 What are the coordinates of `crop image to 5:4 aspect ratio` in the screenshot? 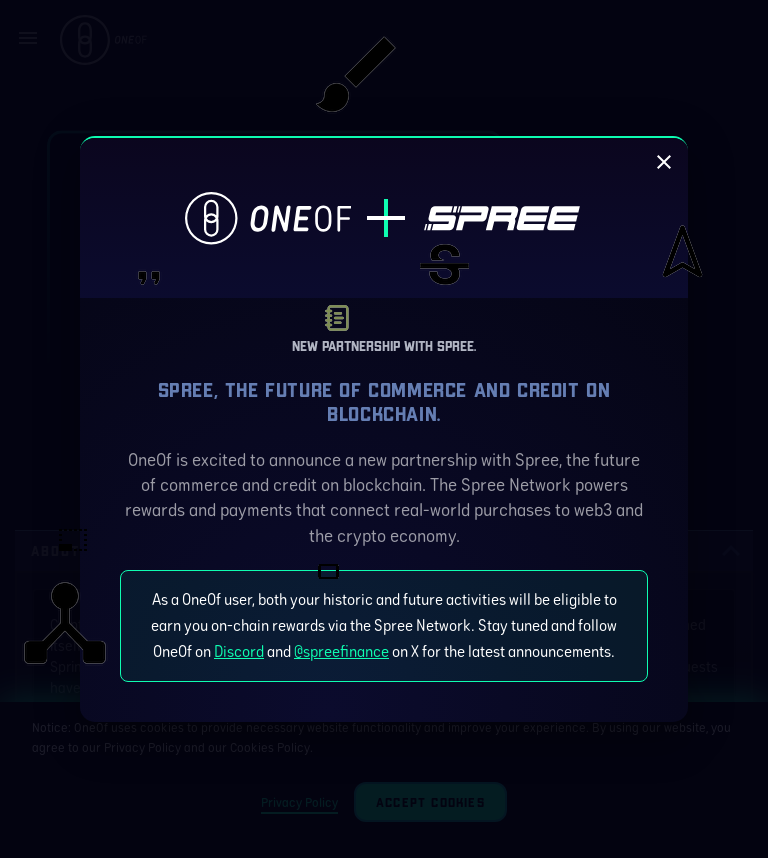 It's located at (328, 571).